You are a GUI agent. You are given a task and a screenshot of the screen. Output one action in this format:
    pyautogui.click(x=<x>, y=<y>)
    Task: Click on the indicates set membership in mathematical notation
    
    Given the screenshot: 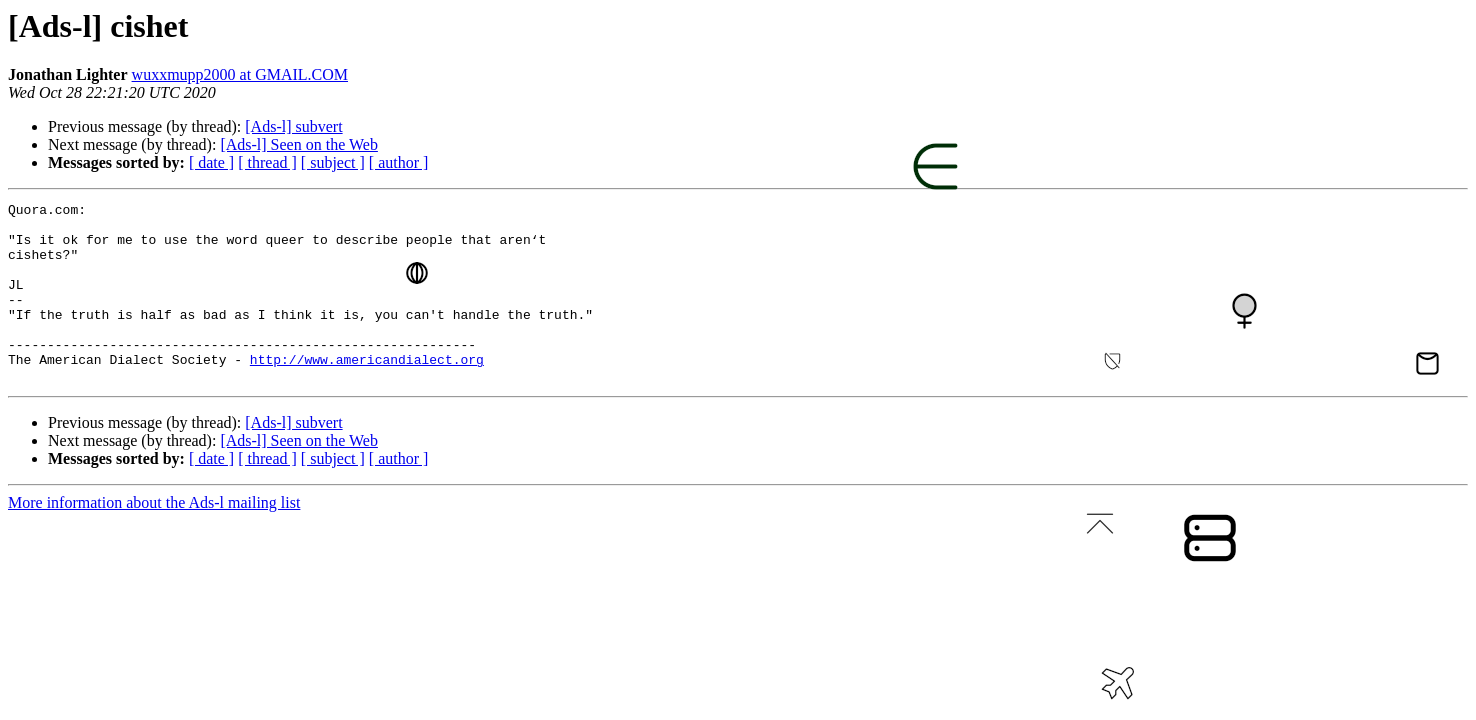 What is the action you would take?
    pyautogui.click(x=936, y=166)
    